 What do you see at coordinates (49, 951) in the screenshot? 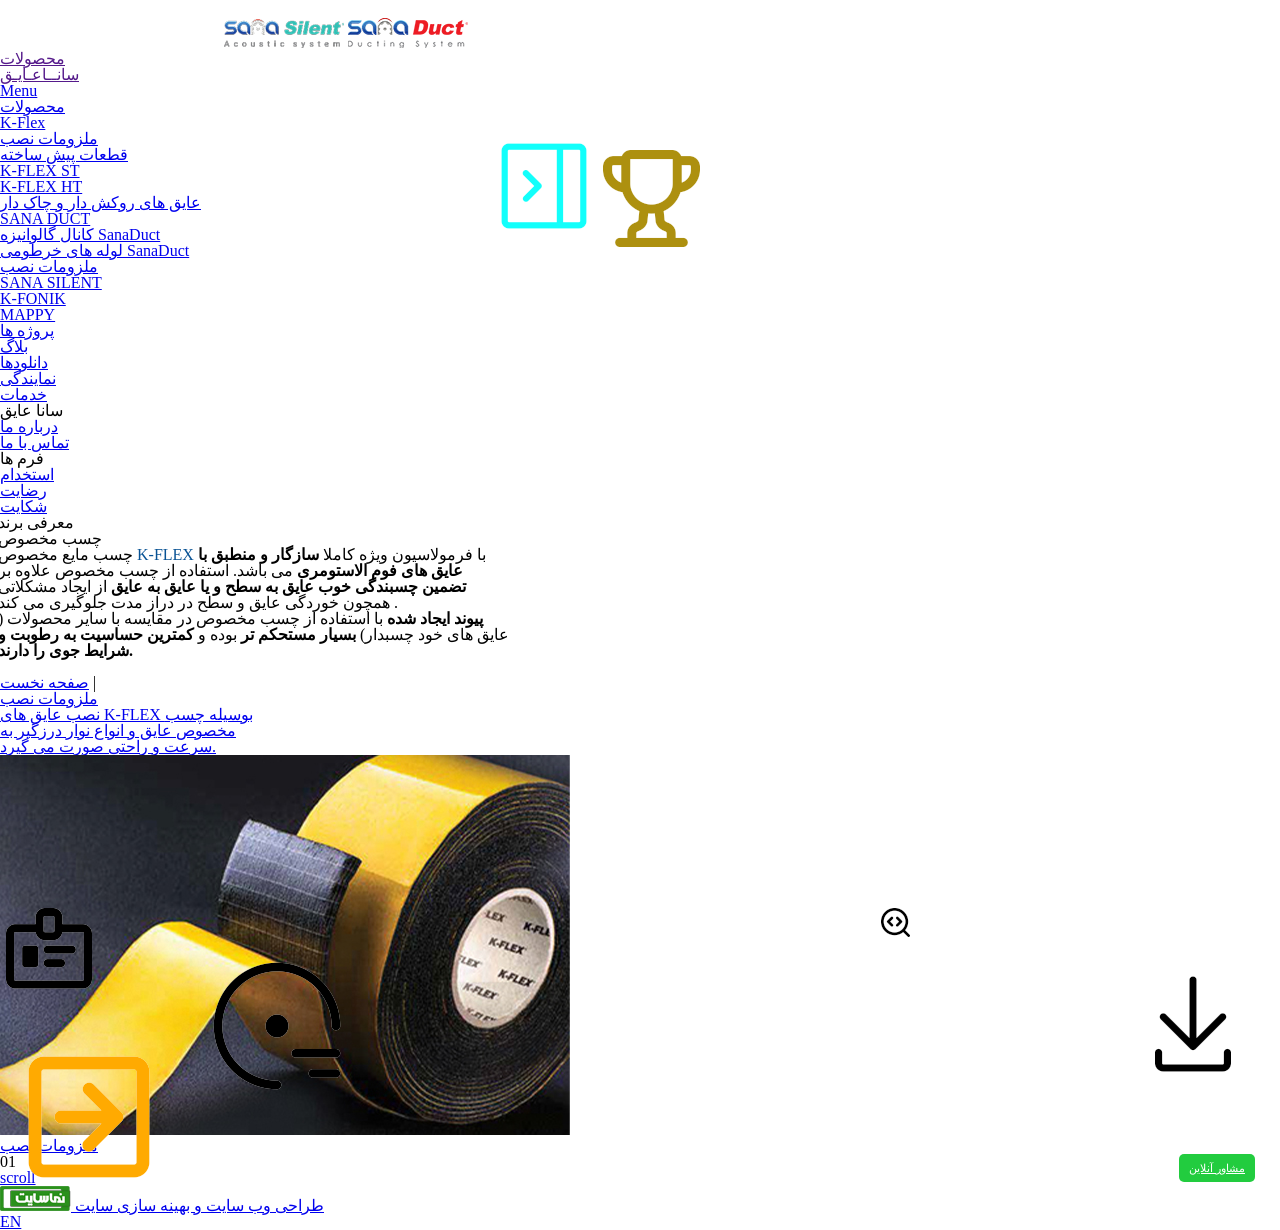
I see `view your profile or identification` at bounding box center [49, 951].